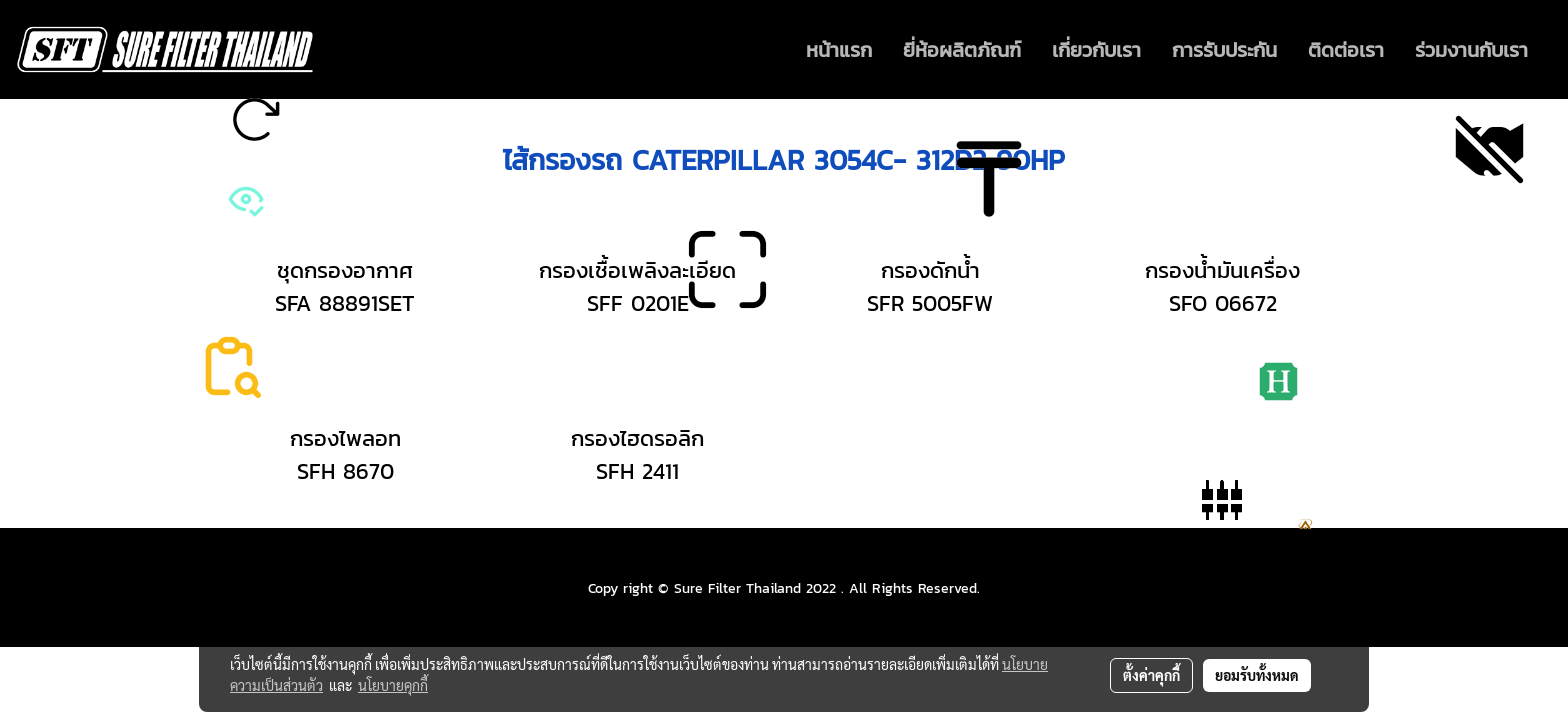 Image resolution: width=1568 pixels, height=720 pixels. I want to click on indicates kazakhstani tenge currency, so click(989, 179).